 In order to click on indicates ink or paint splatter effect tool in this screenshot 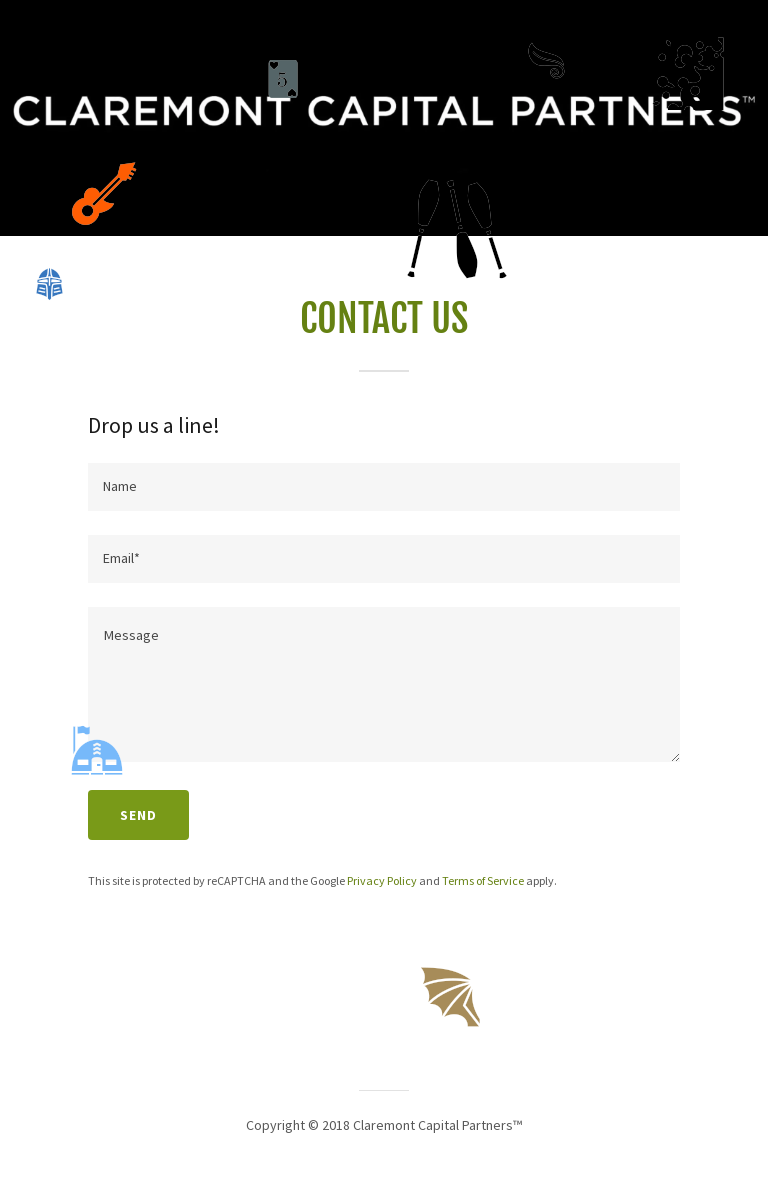, I will do `click(688, 74)`.